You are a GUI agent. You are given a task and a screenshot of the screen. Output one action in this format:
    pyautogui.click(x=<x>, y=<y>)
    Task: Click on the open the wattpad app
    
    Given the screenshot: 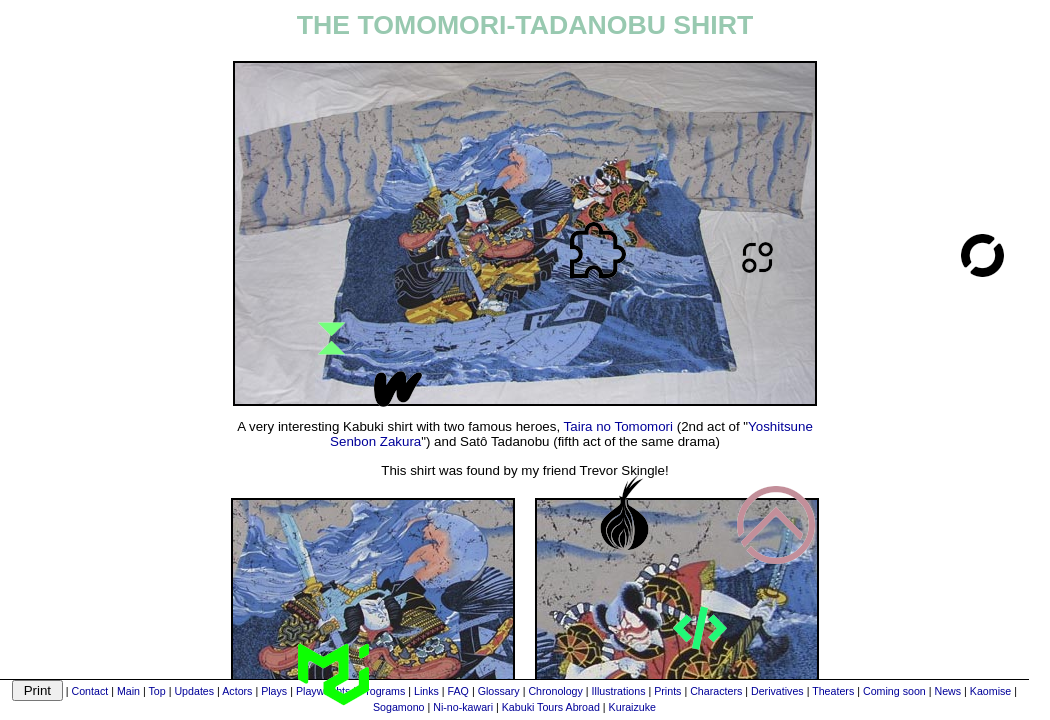 What is the action you would take?
    pyautogui.click(x=398, y=389)
    